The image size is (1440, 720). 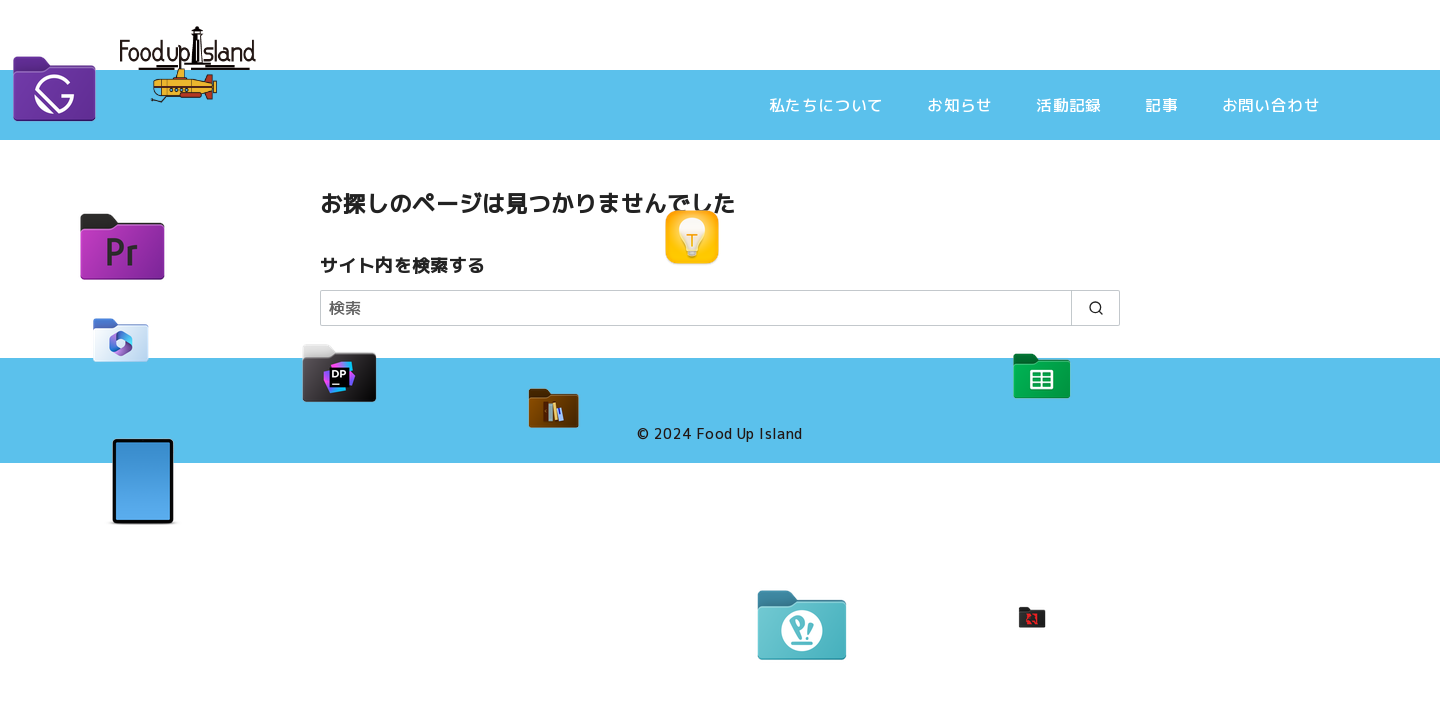 I want to click on open nusantara project files folder, so click(x=1032, y=618).